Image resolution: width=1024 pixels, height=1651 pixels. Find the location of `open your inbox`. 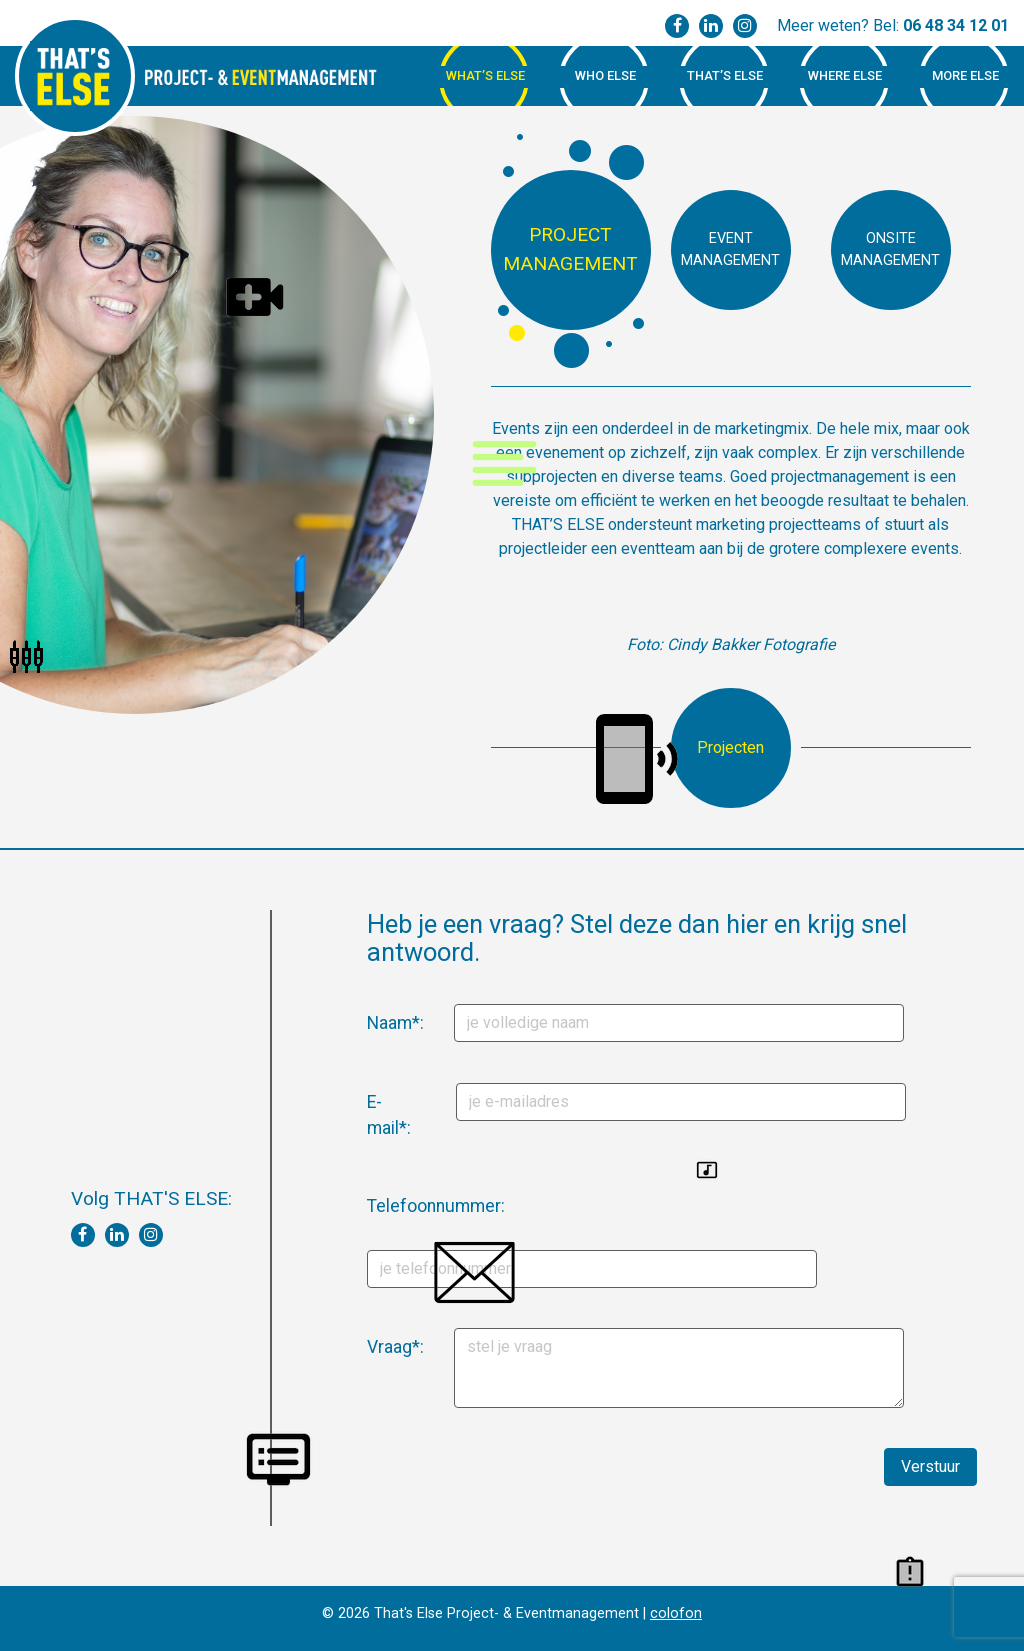

open your inbox is located at coordinates (474, 1272).